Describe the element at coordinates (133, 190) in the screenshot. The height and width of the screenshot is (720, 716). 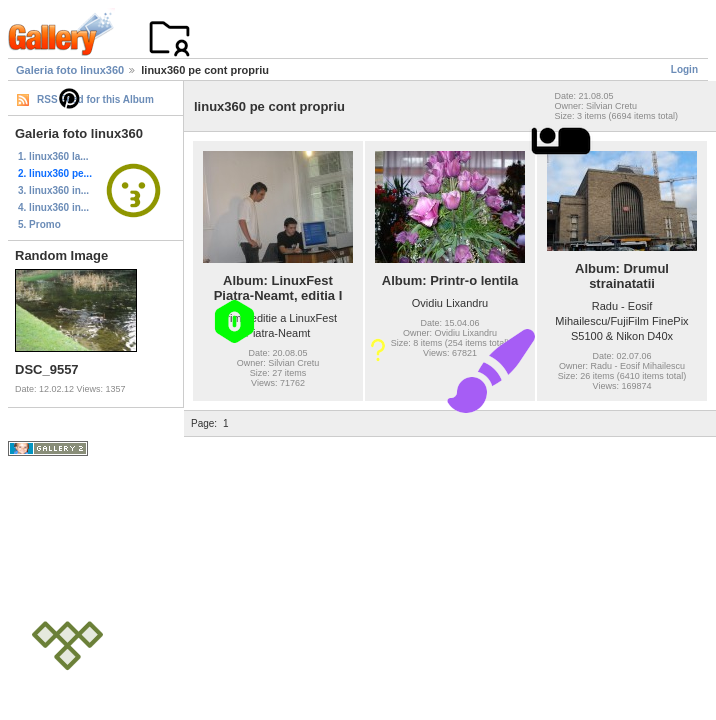
I see `send a kiss or blowing kiss emoji` at that location.